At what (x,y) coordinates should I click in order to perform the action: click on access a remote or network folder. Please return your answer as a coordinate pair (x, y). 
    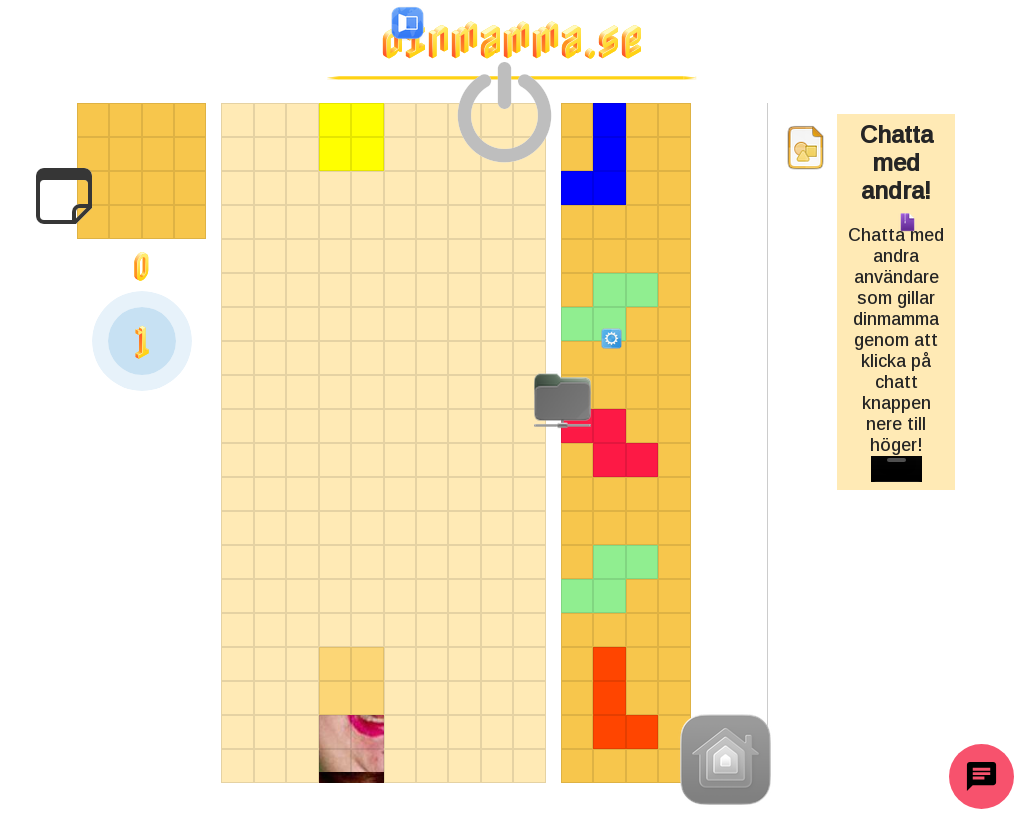
    Looking at the image, I should click on (562, 399).